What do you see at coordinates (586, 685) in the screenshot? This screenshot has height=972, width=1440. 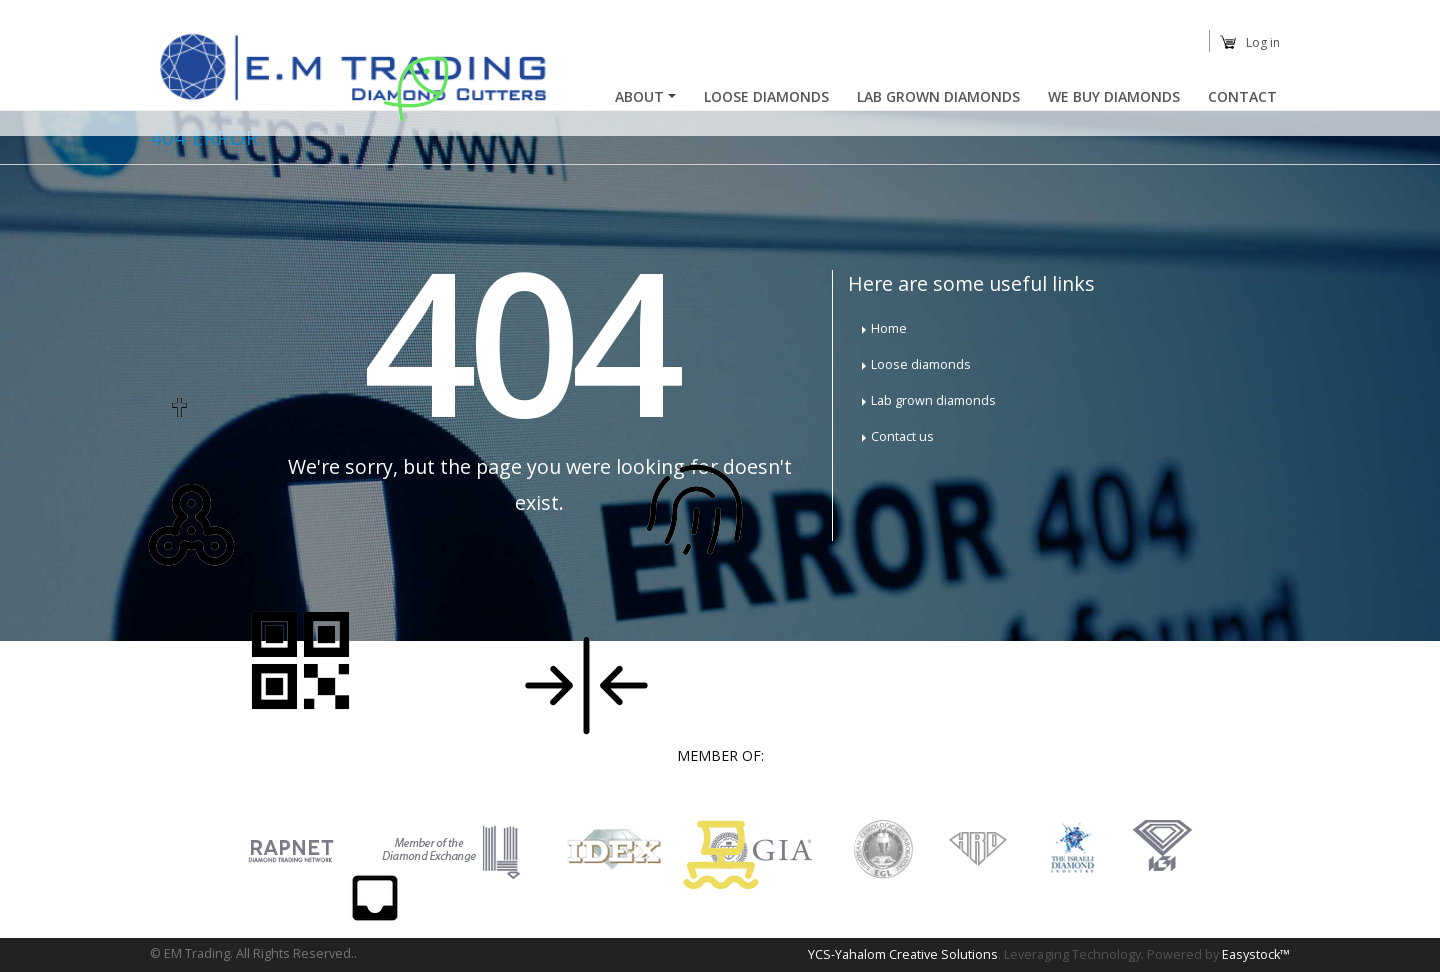 I see `collapse content horizontally` at bounding box center [586, 685].